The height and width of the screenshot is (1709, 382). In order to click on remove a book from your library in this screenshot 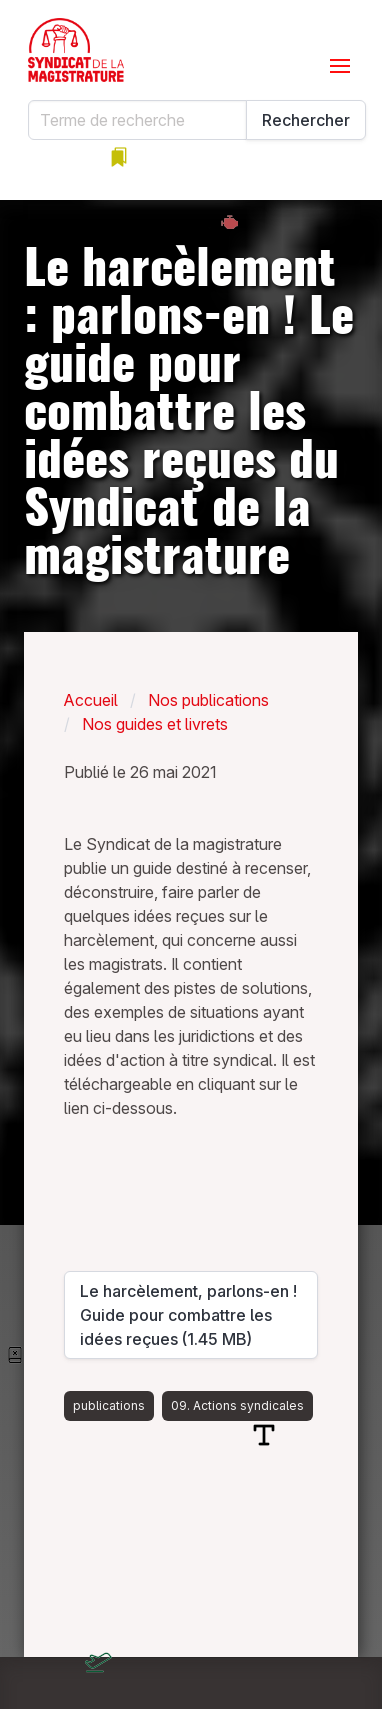, I will do `click(15, 1355)`.